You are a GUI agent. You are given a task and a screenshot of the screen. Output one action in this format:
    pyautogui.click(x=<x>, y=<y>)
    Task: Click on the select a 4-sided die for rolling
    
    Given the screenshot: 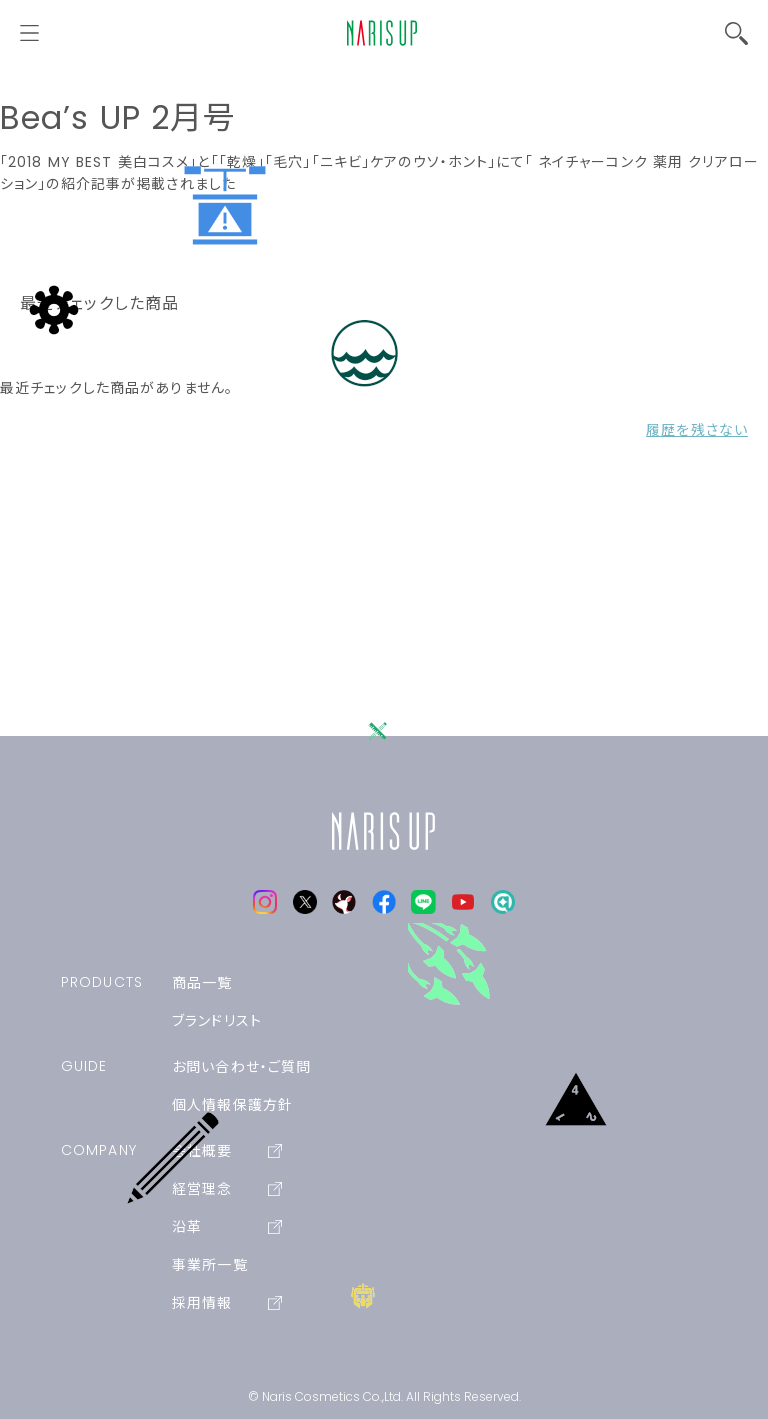 What is the action you would take?
    pyautogui.click(x=576, y=1099)
    